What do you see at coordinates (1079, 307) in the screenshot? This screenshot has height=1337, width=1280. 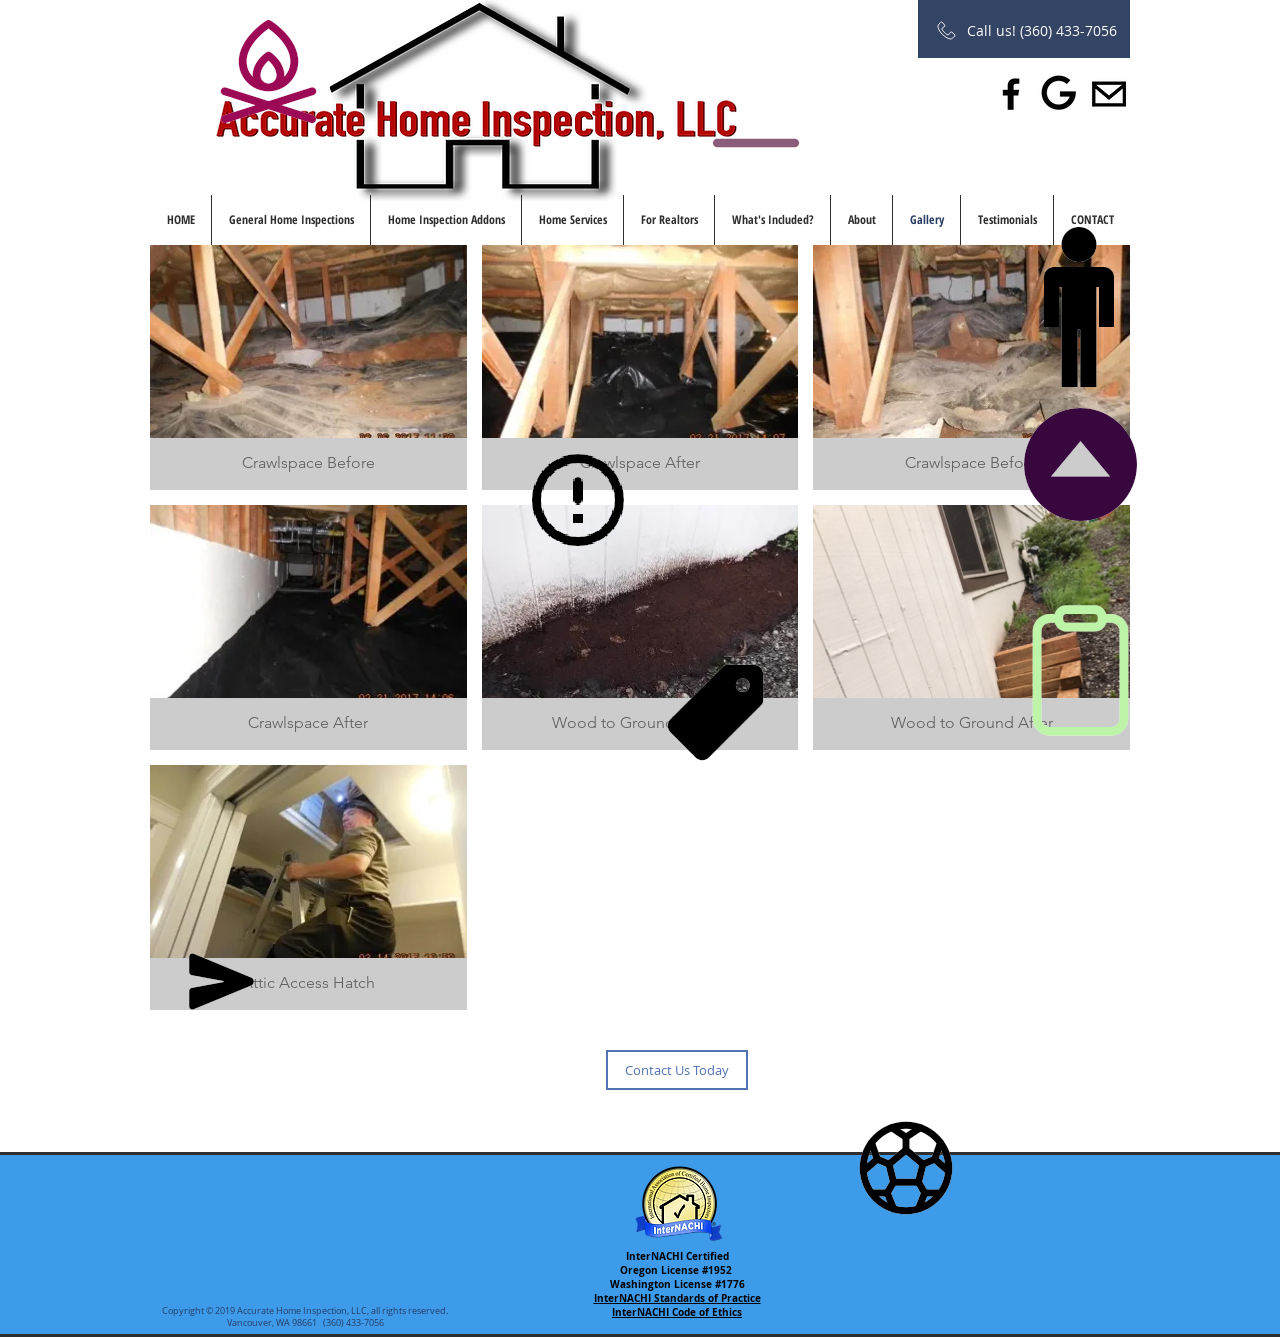 I see `select male gender option` at bounding box center [1079, 307].